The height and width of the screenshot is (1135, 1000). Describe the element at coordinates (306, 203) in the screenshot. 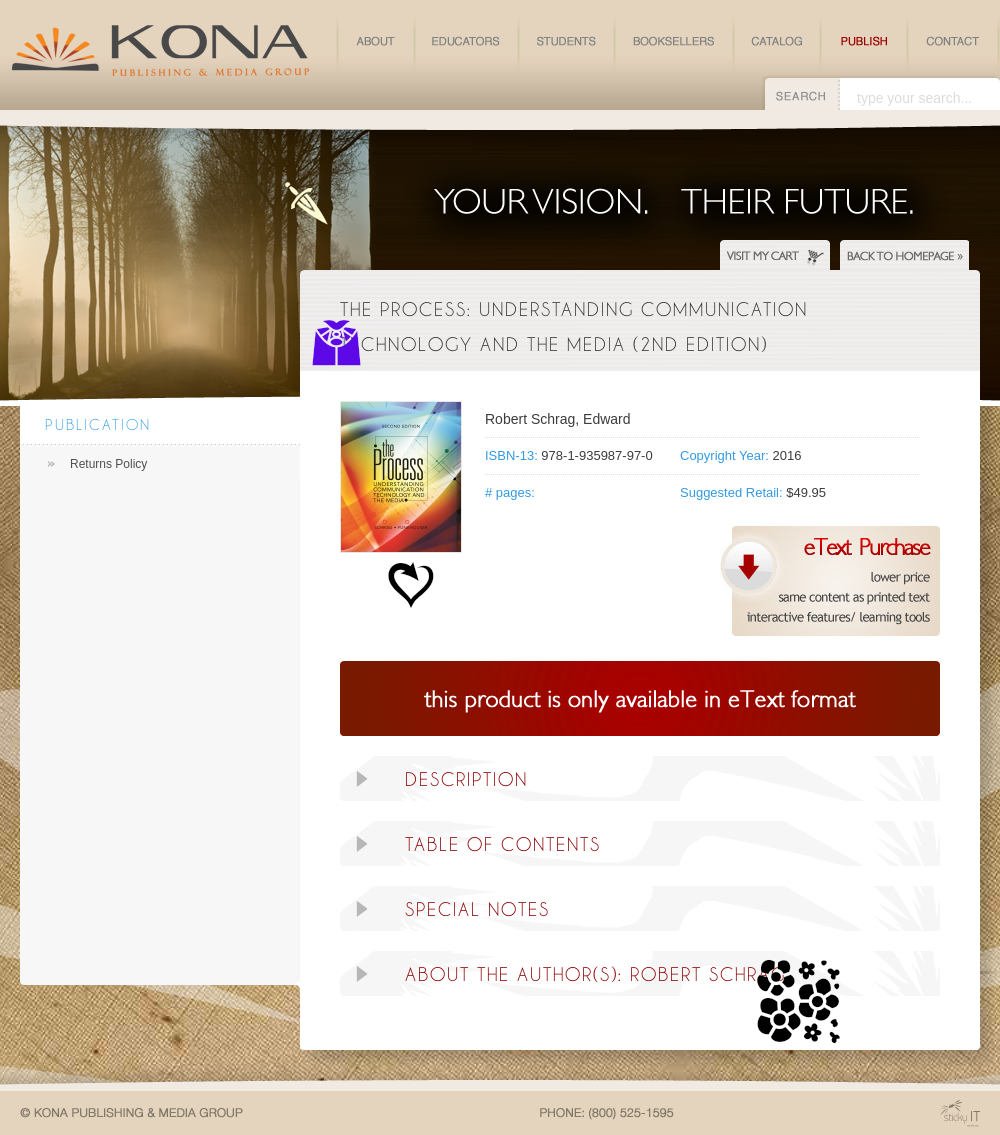

I see `equip a dagger or short blade weapon` at that location.